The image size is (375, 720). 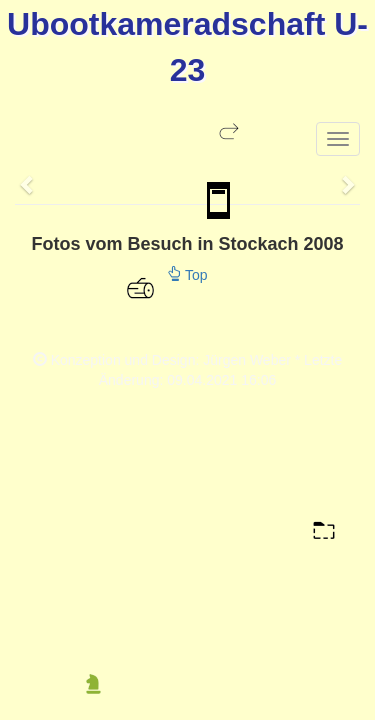 What do you see at coordinates (140, 289) in the screenshot?
I see `view activity log or history` at bounding box center [140, 289].